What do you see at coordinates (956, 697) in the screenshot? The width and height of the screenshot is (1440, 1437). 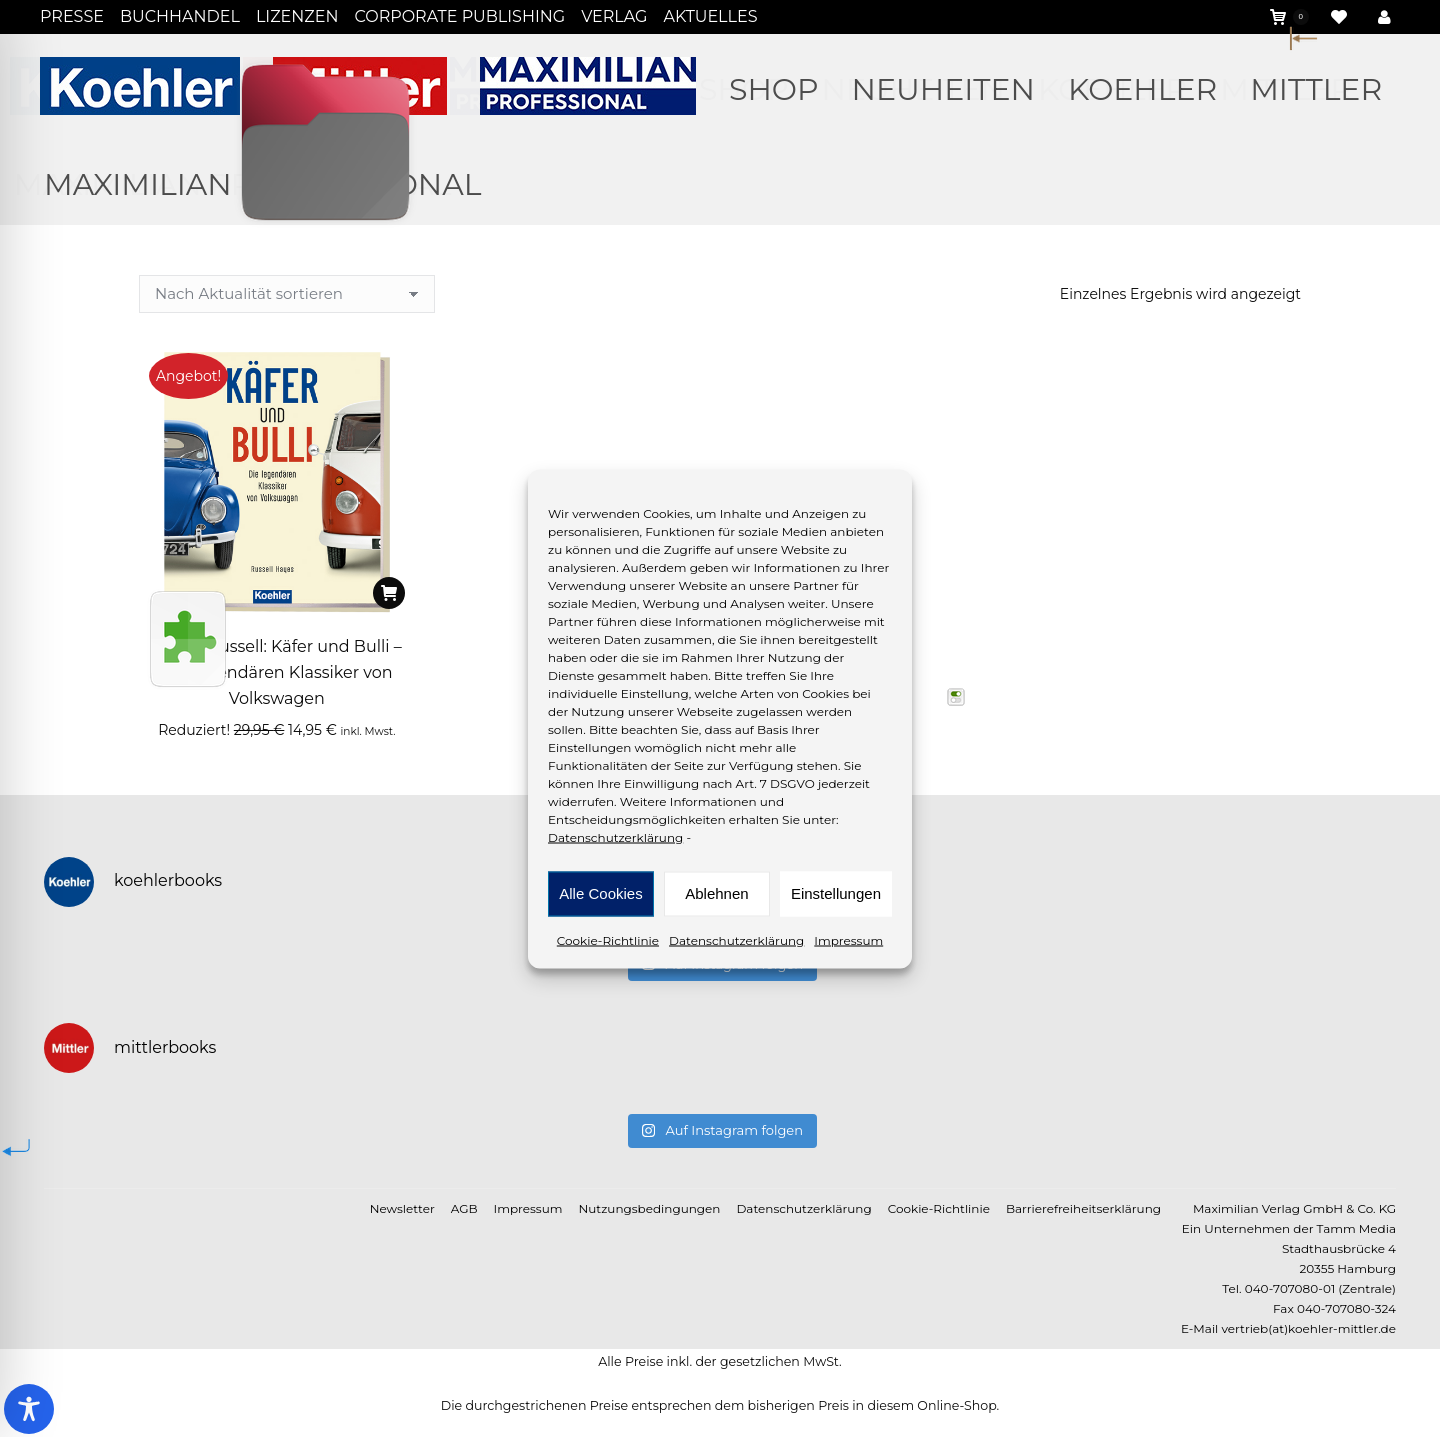 I see `open desktop preferences or settings` at bounding box center [956, 697].